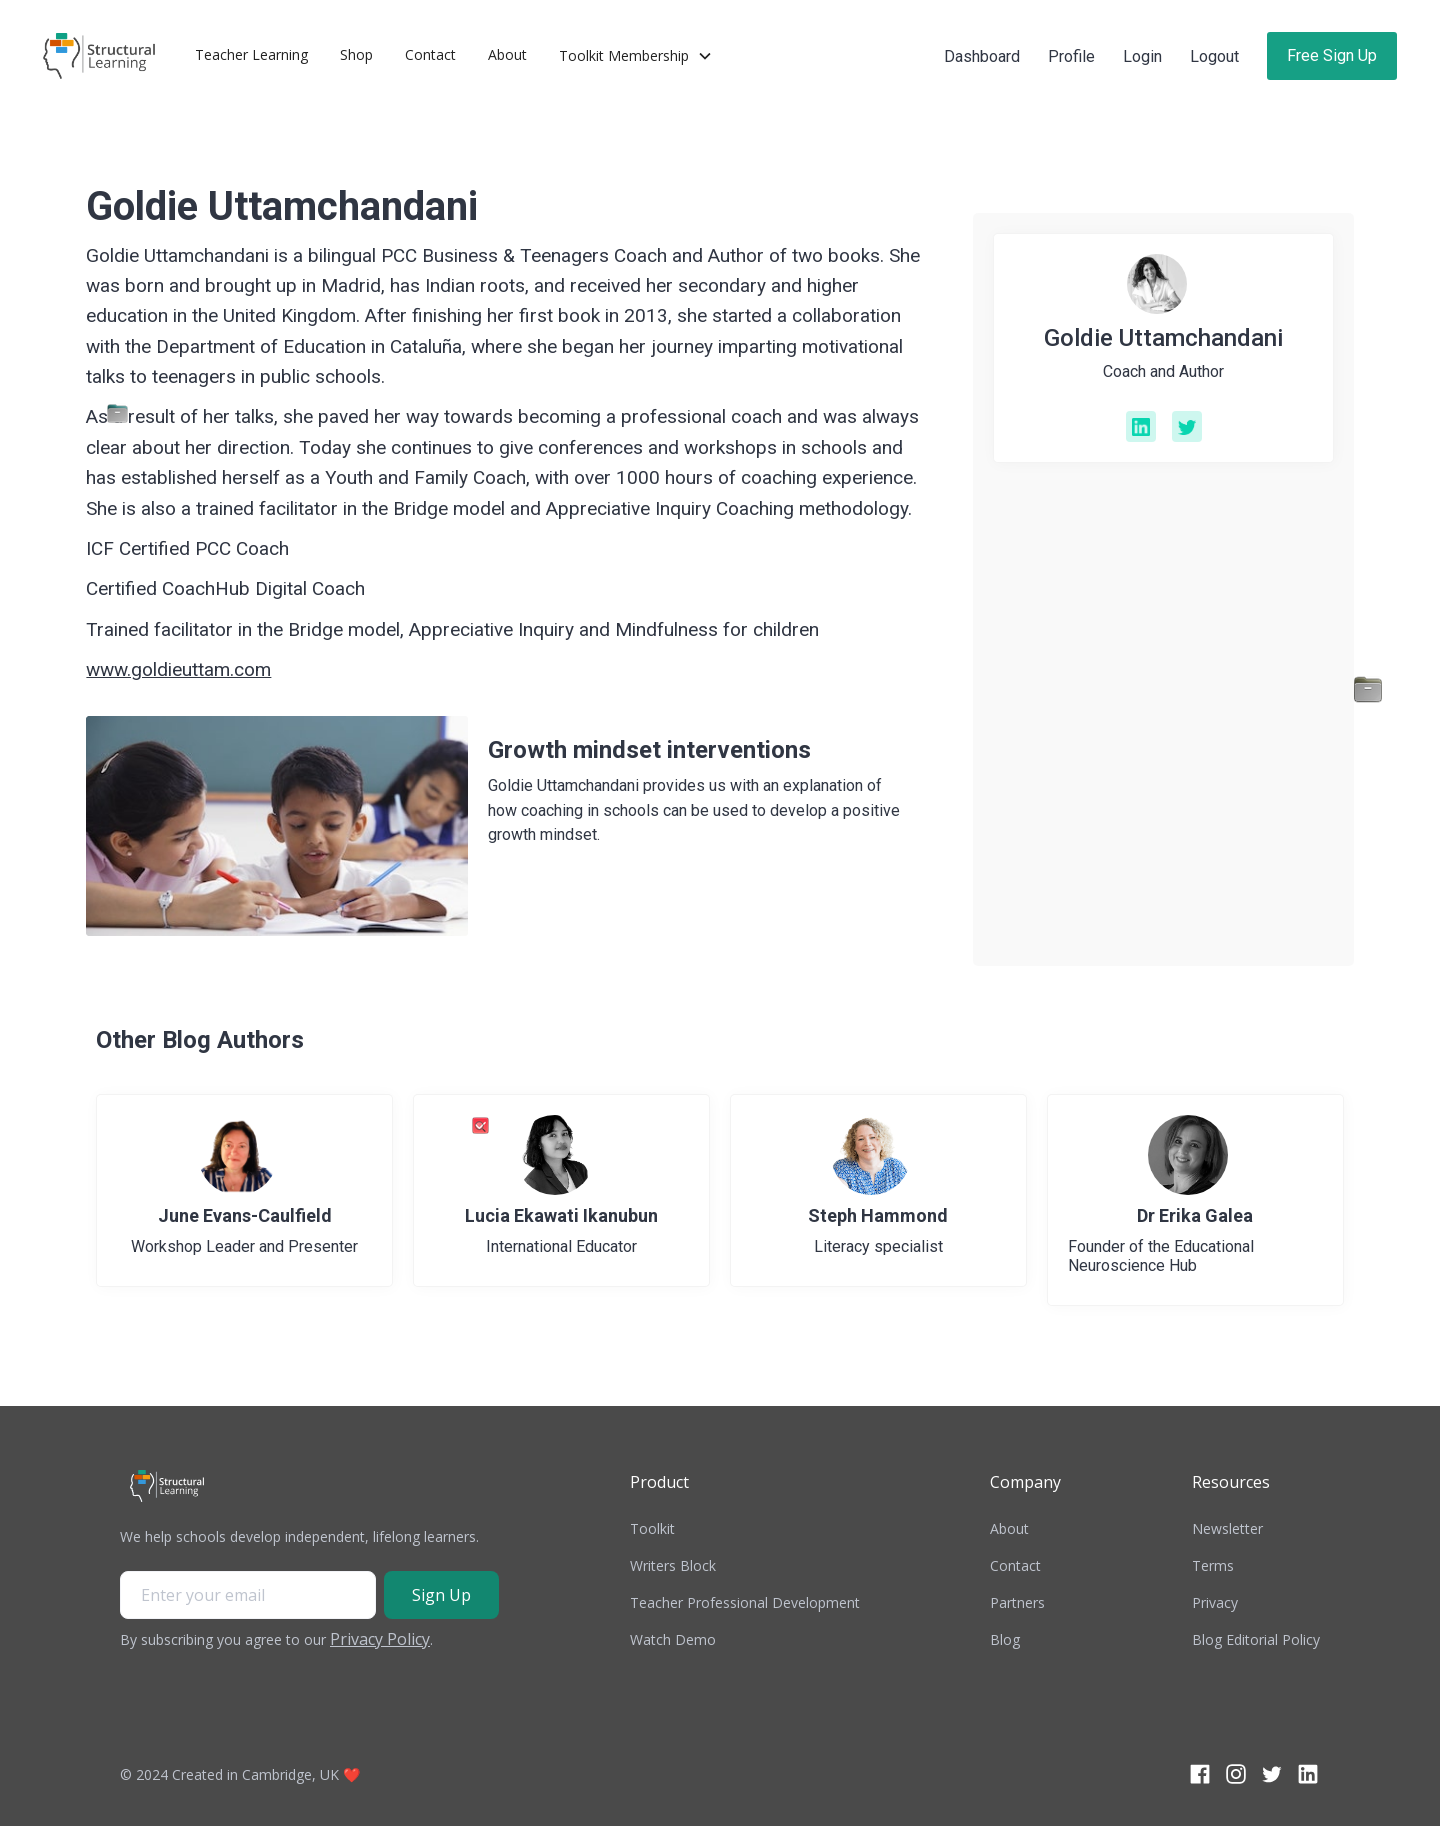  What do you see at coordinates (480, 1125) in the screenshot?
I see `open system configuration settings` at bounding box center [480, 1125].